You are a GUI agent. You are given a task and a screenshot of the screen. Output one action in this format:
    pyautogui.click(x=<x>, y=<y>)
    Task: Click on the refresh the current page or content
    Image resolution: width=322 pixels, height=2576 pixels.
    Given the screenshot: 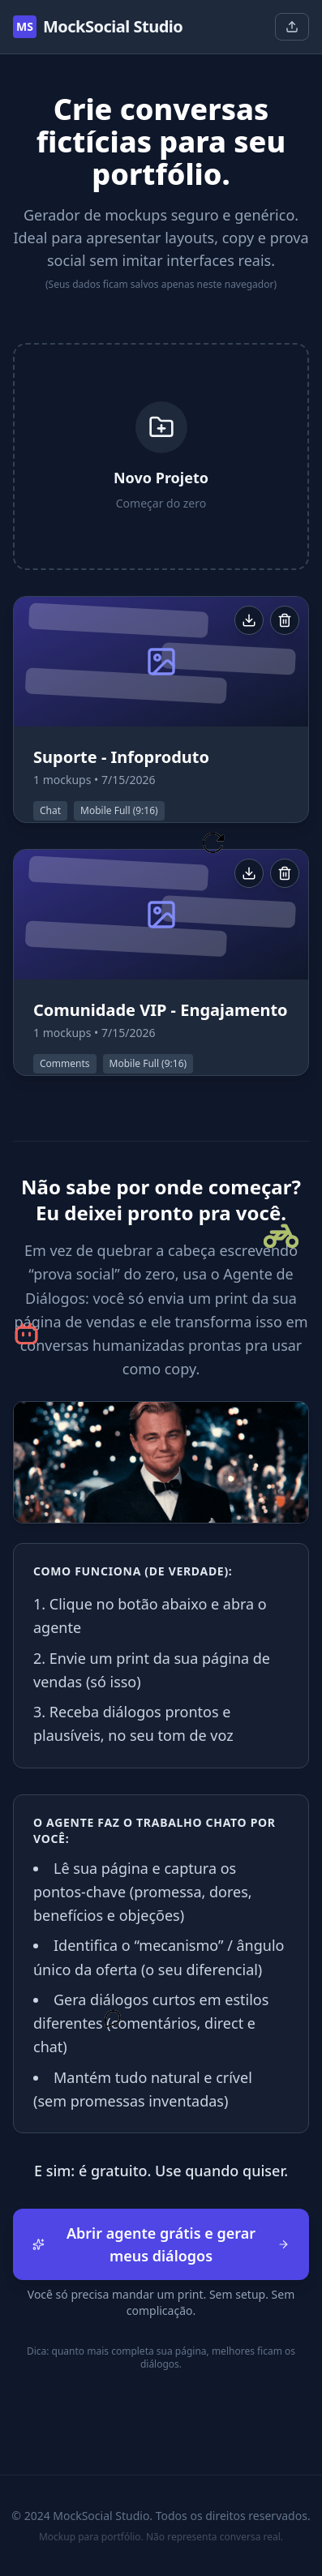 What is the action you would take?
    pyautogui.click(x=213, y=842)
    